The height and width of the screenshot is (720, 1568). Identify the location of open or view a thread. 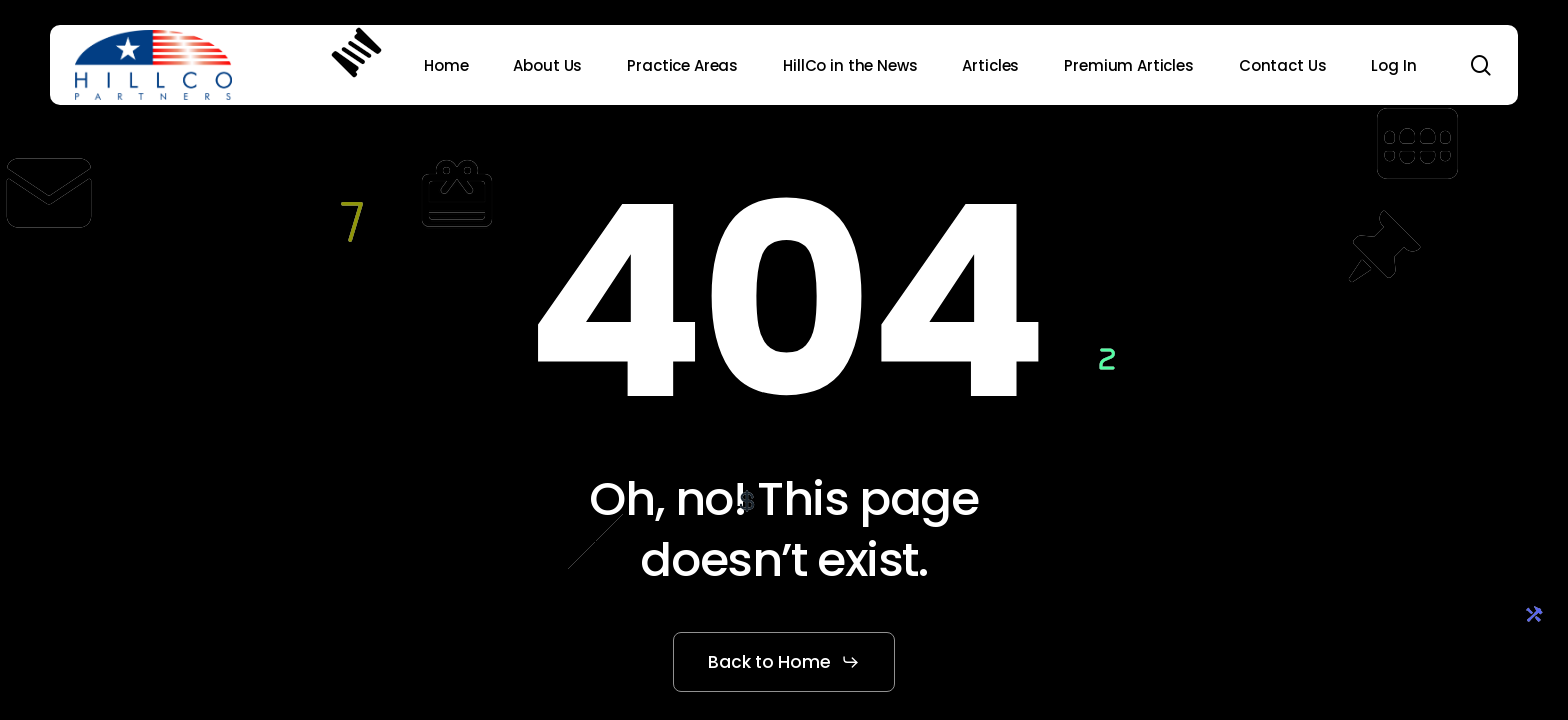
(356, 52).